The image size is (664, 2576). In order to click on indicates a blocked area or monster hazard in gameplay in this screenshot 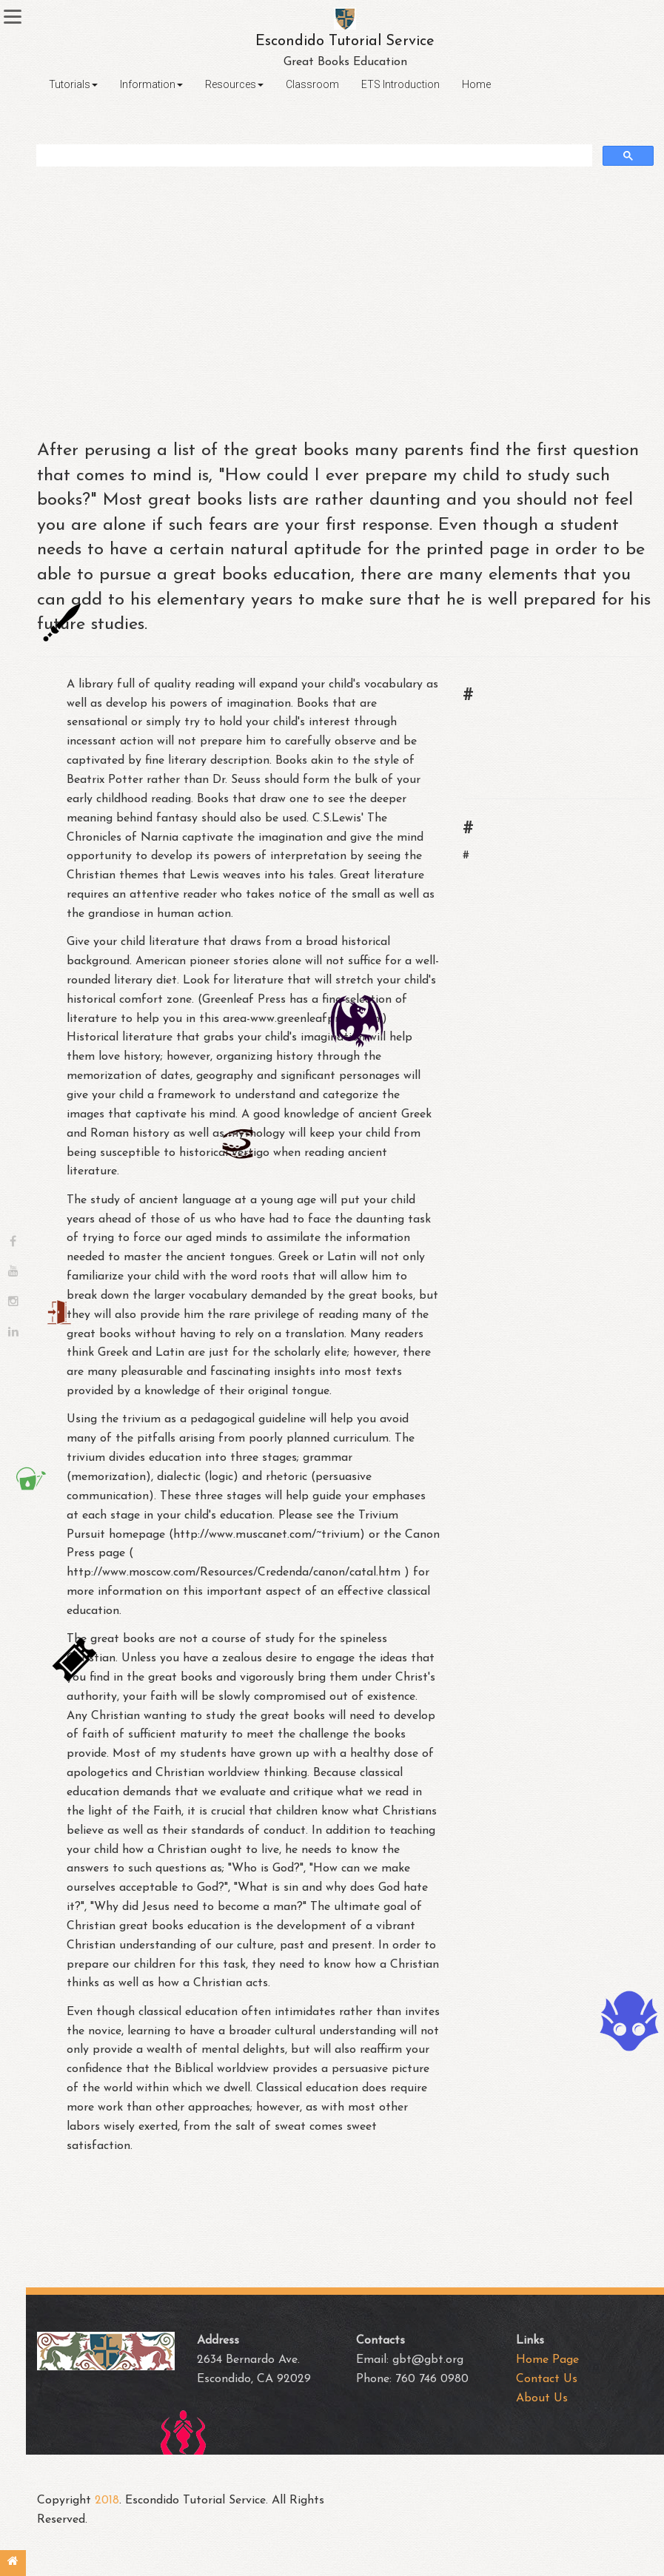, I will do `click(238, 1144)`.